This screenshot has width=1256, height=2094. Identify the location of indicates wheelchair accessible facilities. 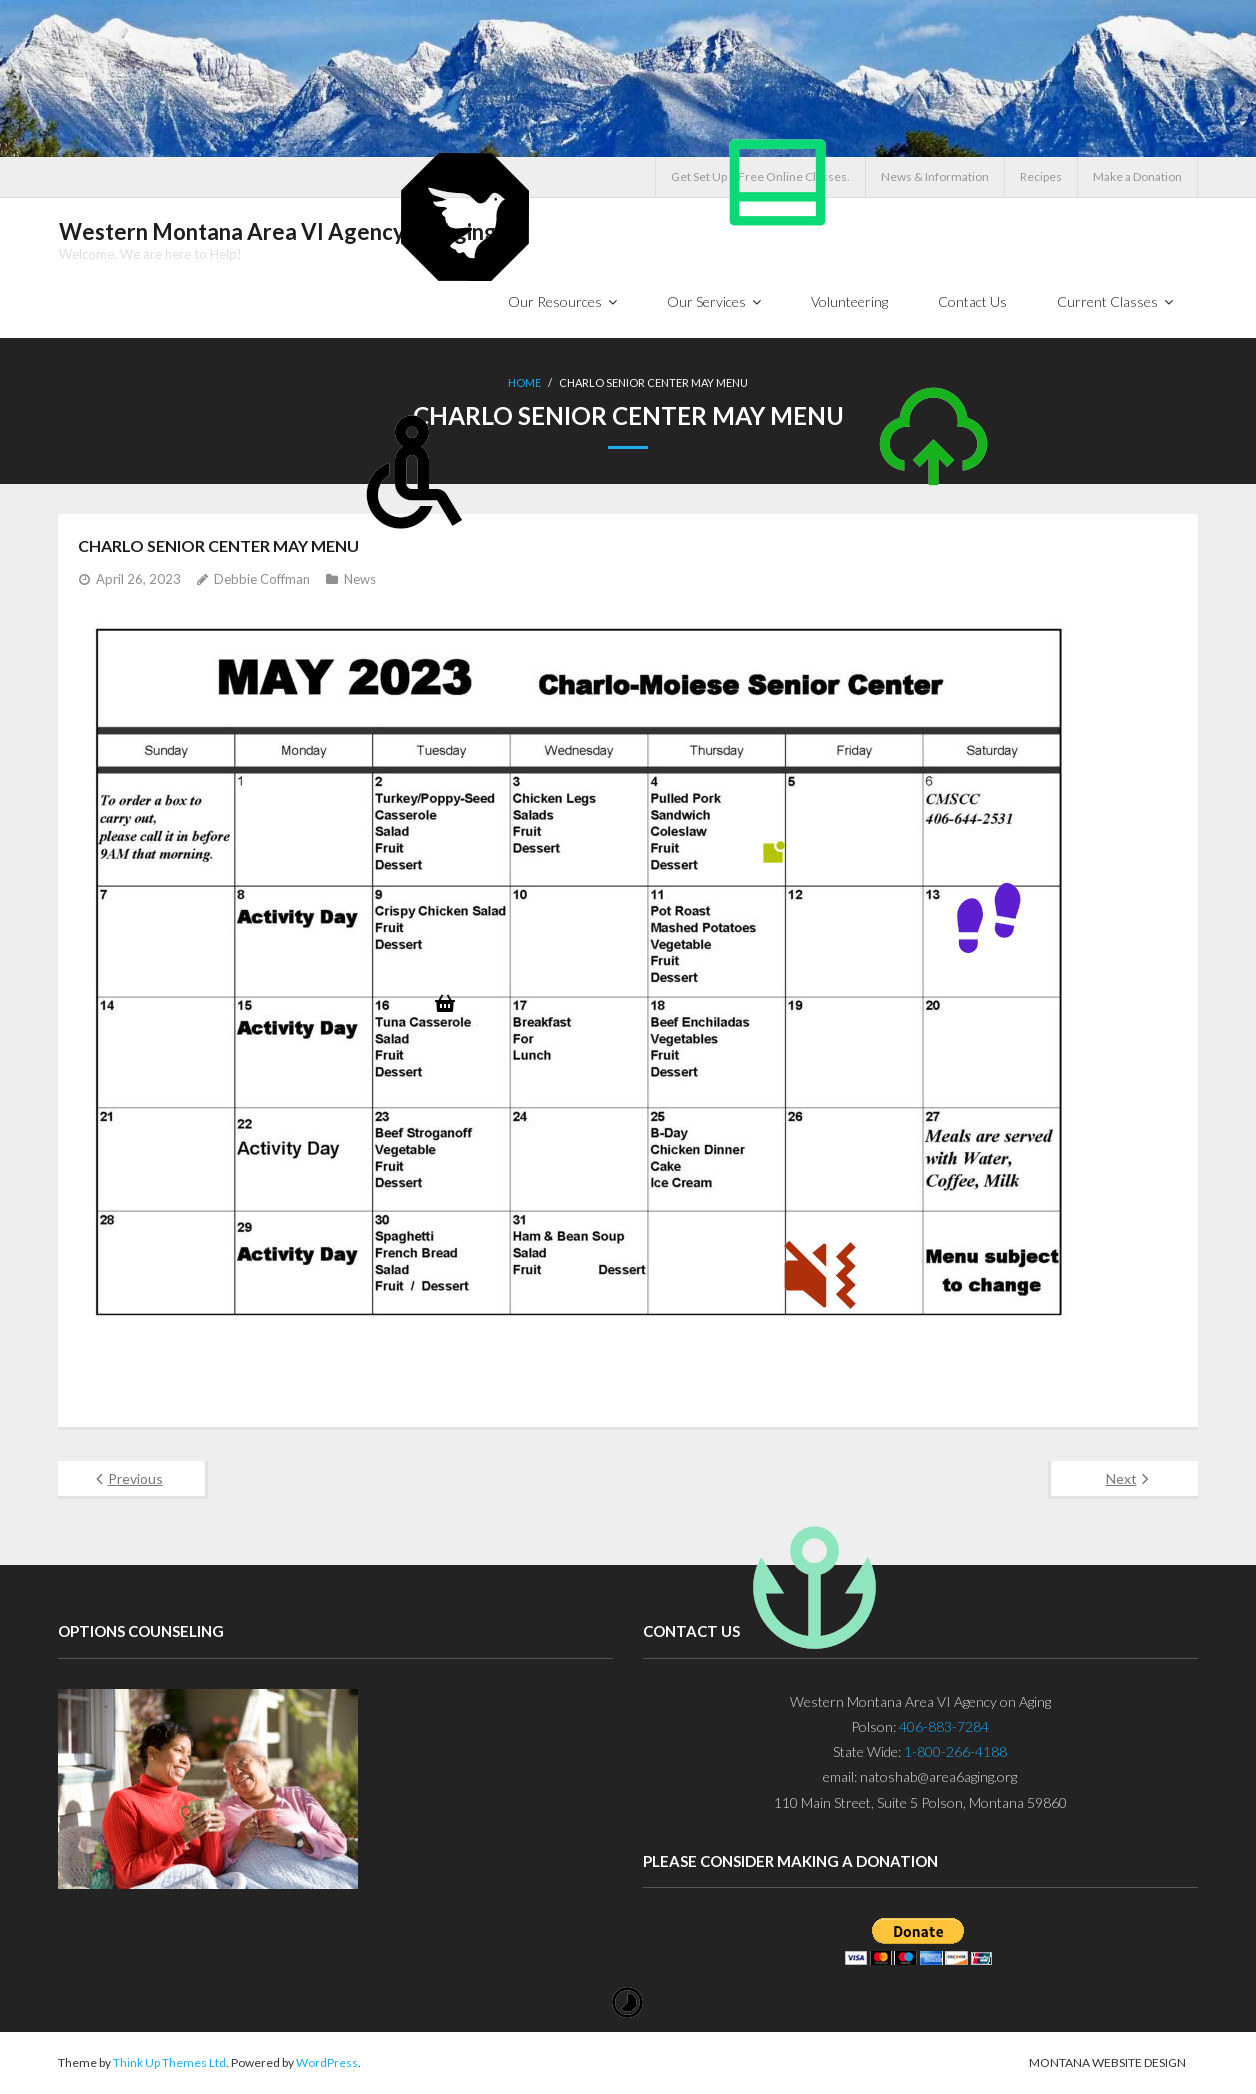
(412, 472).